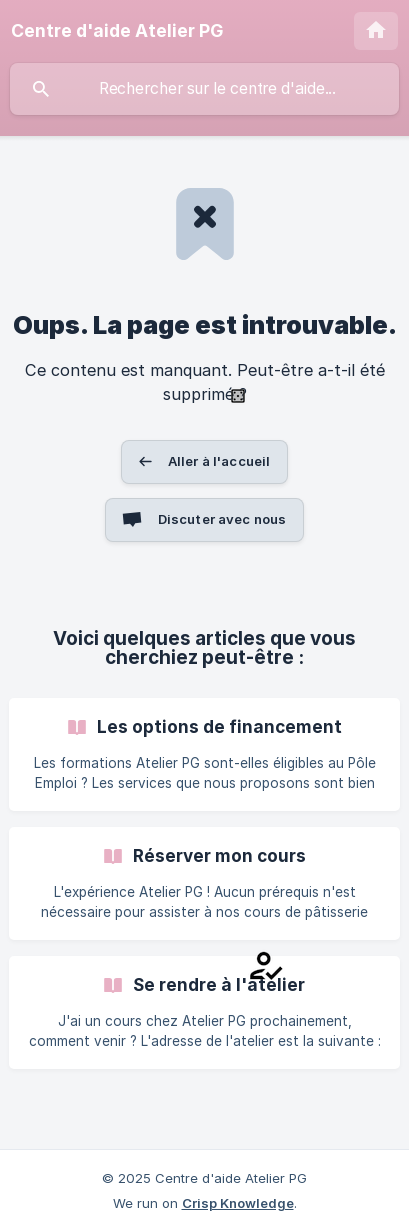 The image size is (409, 1232). I want to click on access casino or gambling games, so click(238, 396).